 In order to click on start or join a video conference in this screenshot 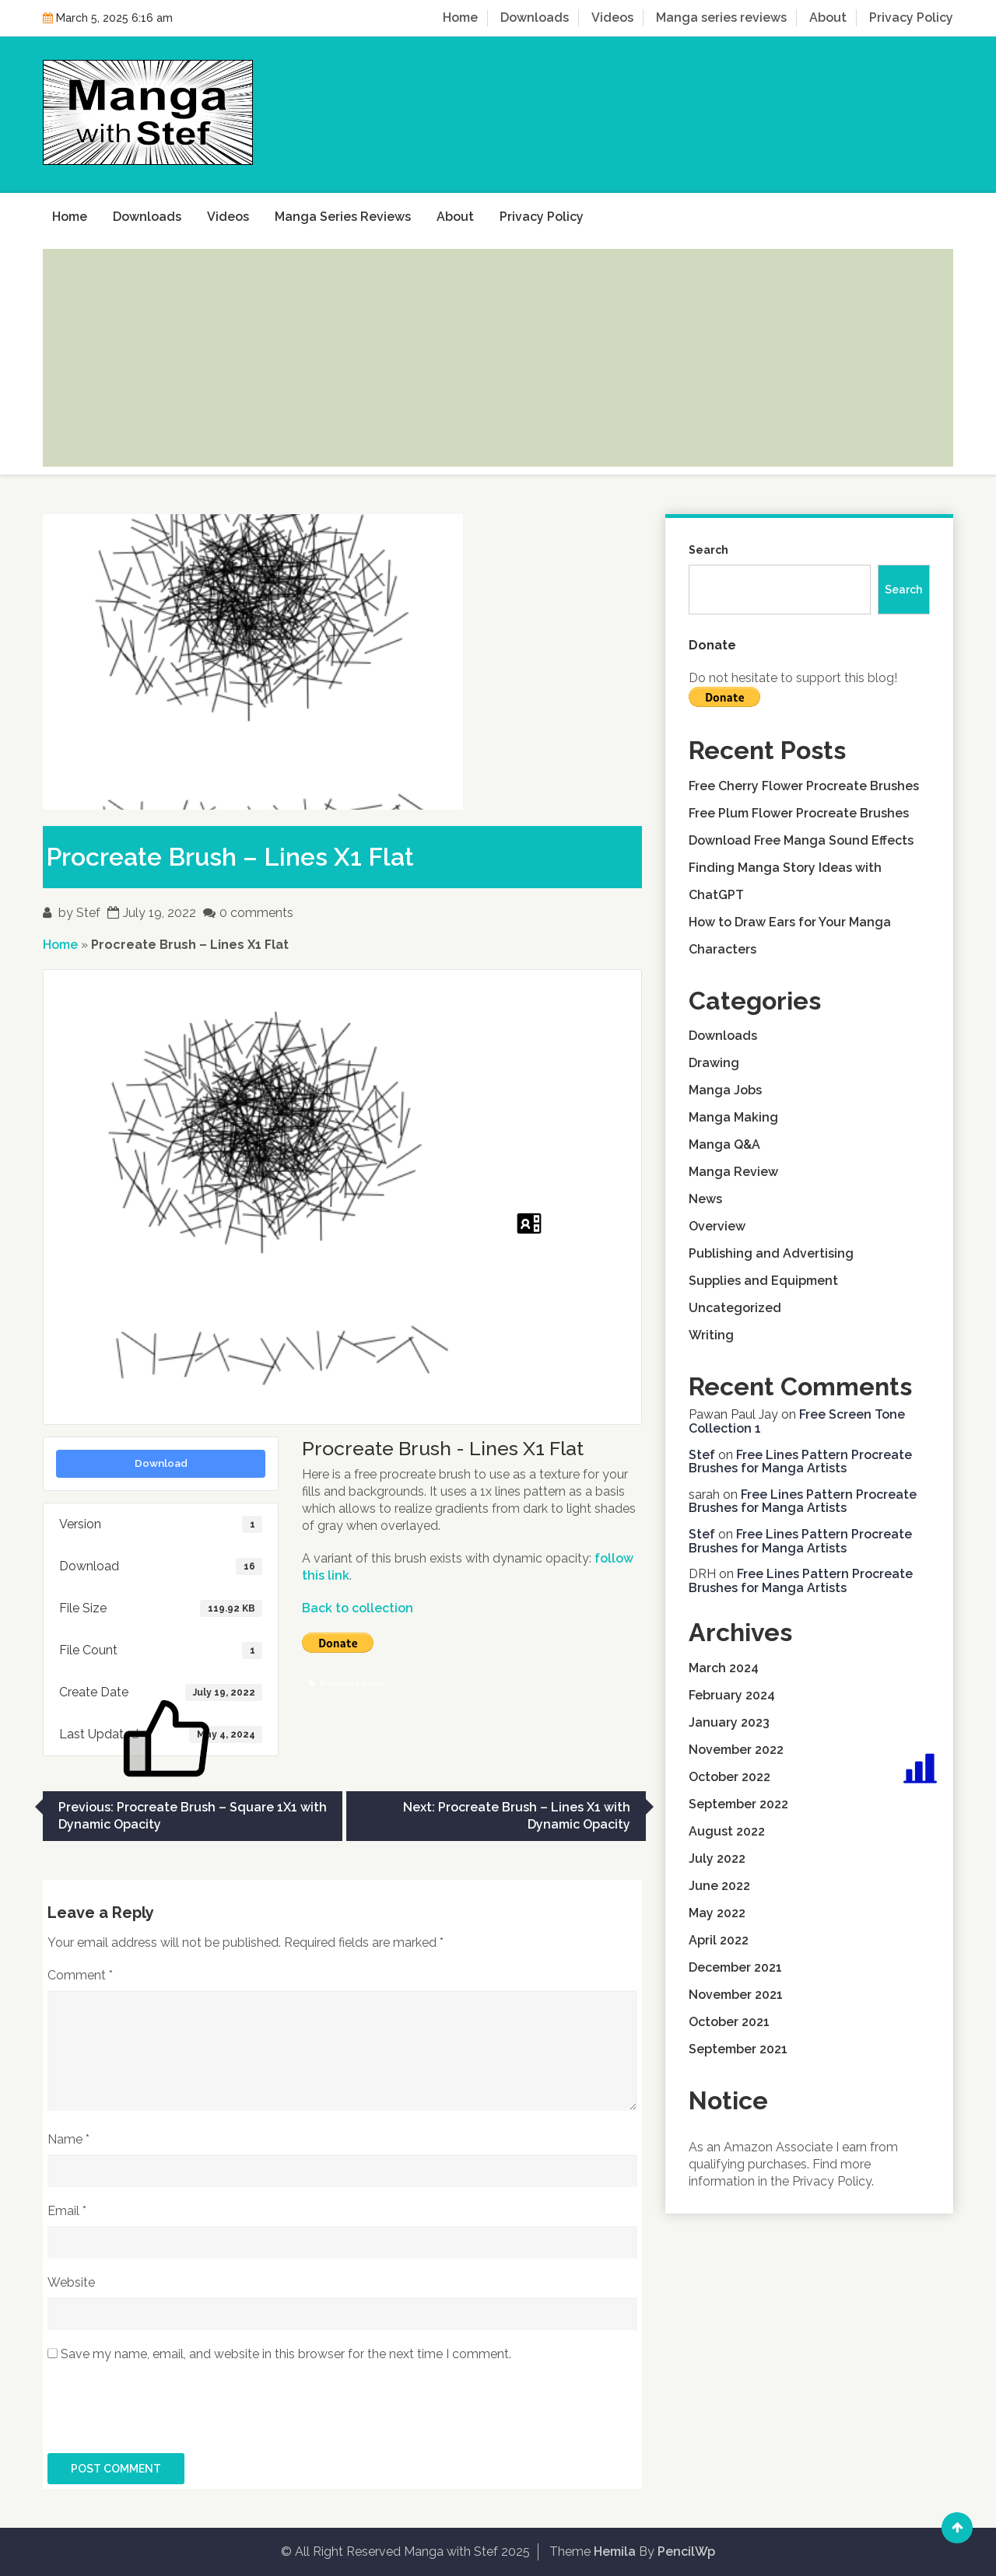, I will do `click(529, 1223)`.